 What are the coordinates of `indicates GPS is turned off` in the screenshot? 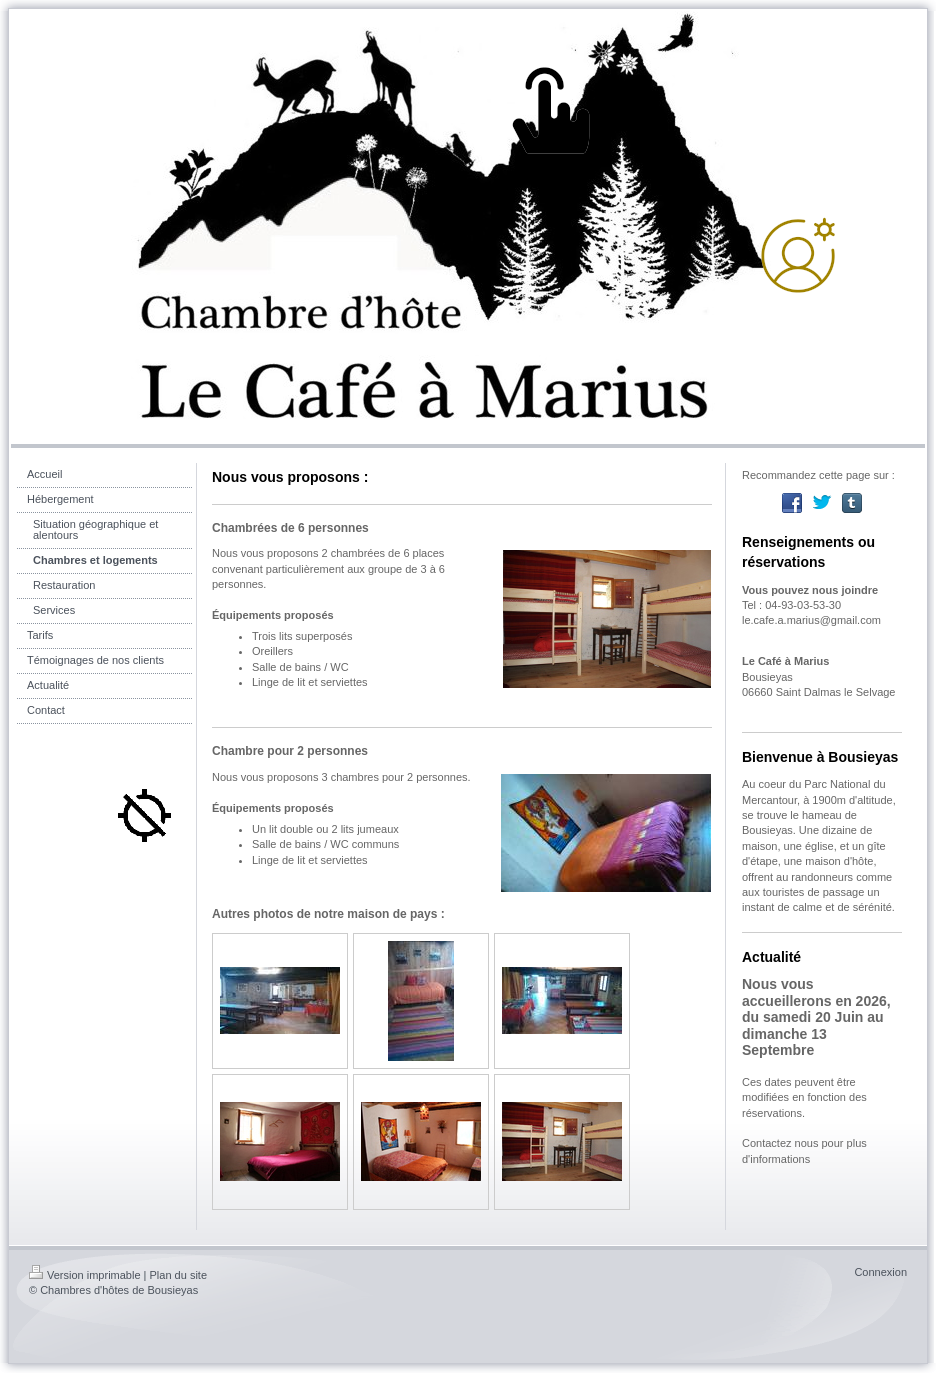 It's located at (144, 815).